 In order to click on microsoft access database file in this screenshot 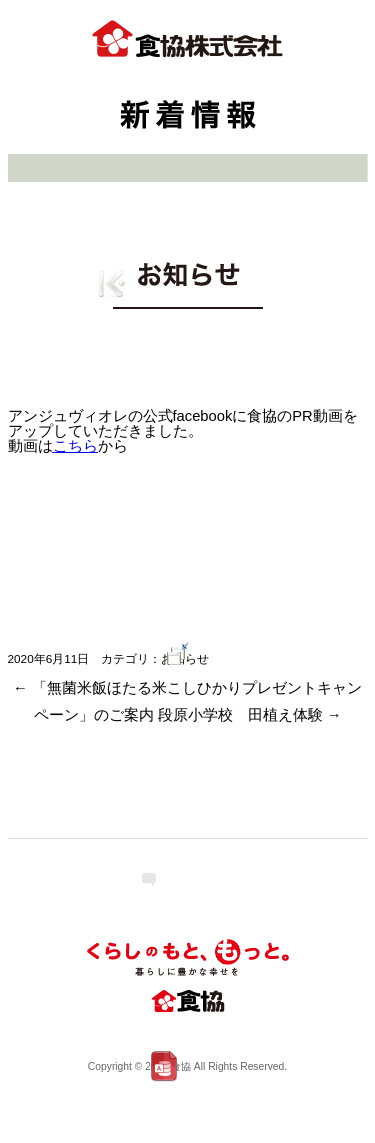, I will do `click(164, 1066)`.